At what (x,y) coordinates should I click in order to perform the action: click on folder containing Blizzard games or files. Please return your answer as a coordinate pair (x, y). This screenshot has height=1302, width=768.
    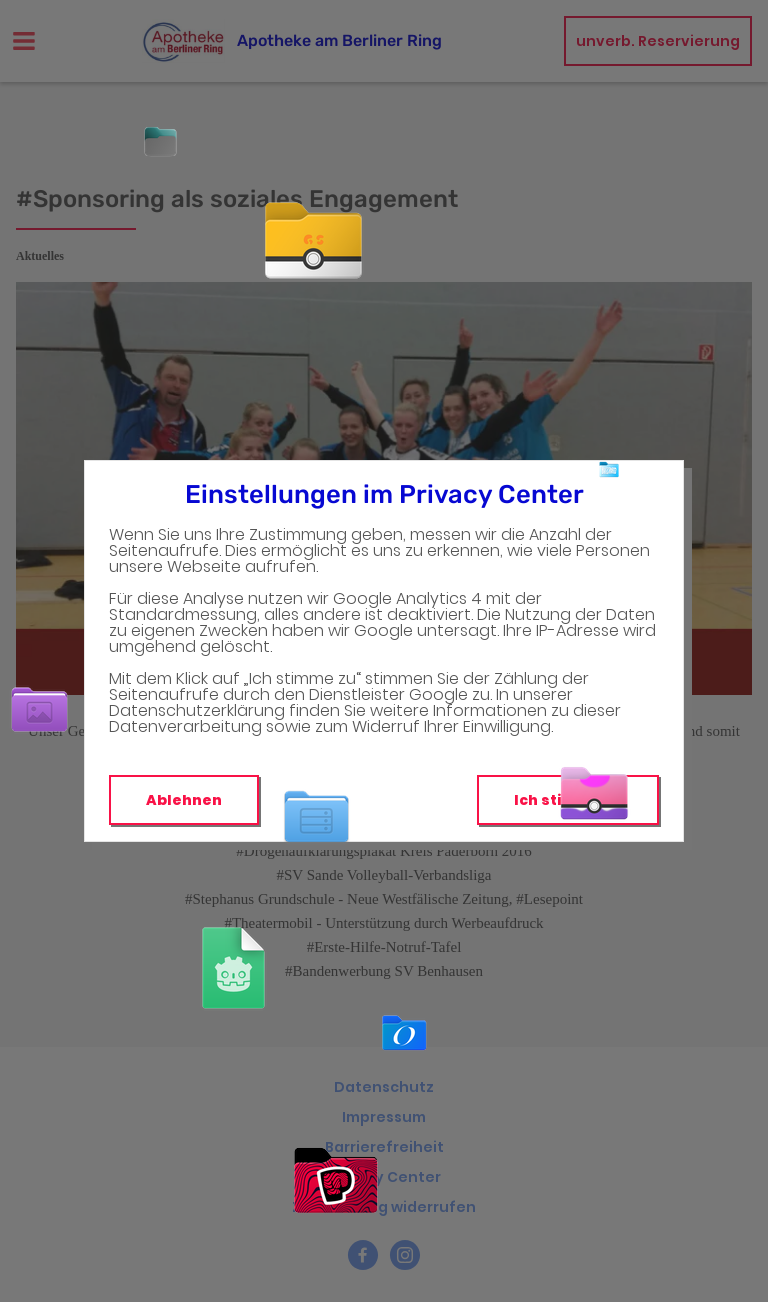
    Looking at the image, I should click on (609, 470).